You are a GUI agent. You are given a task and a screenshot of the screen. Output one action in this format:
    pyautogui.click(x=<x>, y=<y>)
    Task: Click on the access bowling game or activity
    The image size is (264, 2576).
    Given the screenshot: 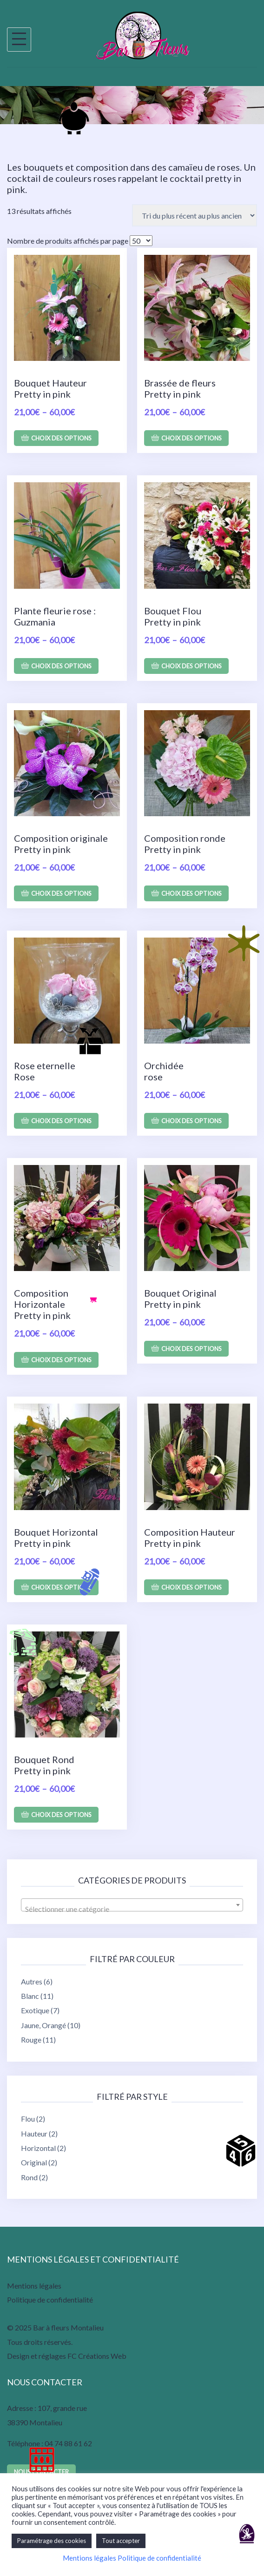 What is the action you would take?
    pyautogui.click(x=54, y=285)
    